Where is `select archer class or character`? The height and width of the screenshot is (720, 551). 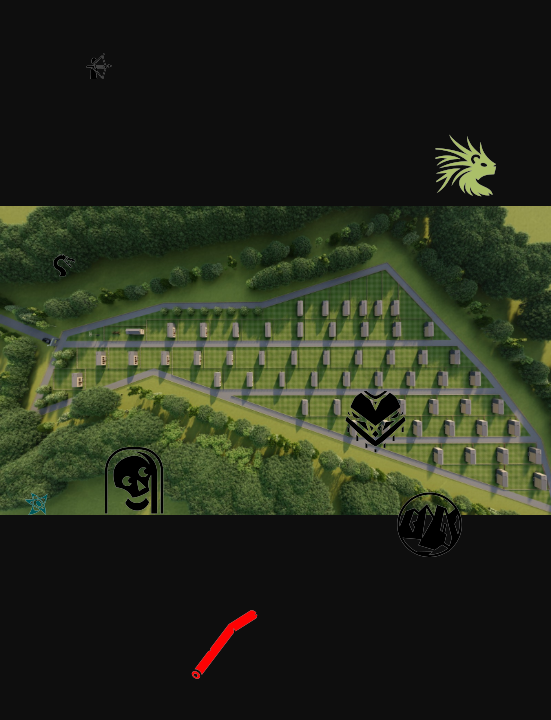 select archer class or character is located at coordinates (99, 66).